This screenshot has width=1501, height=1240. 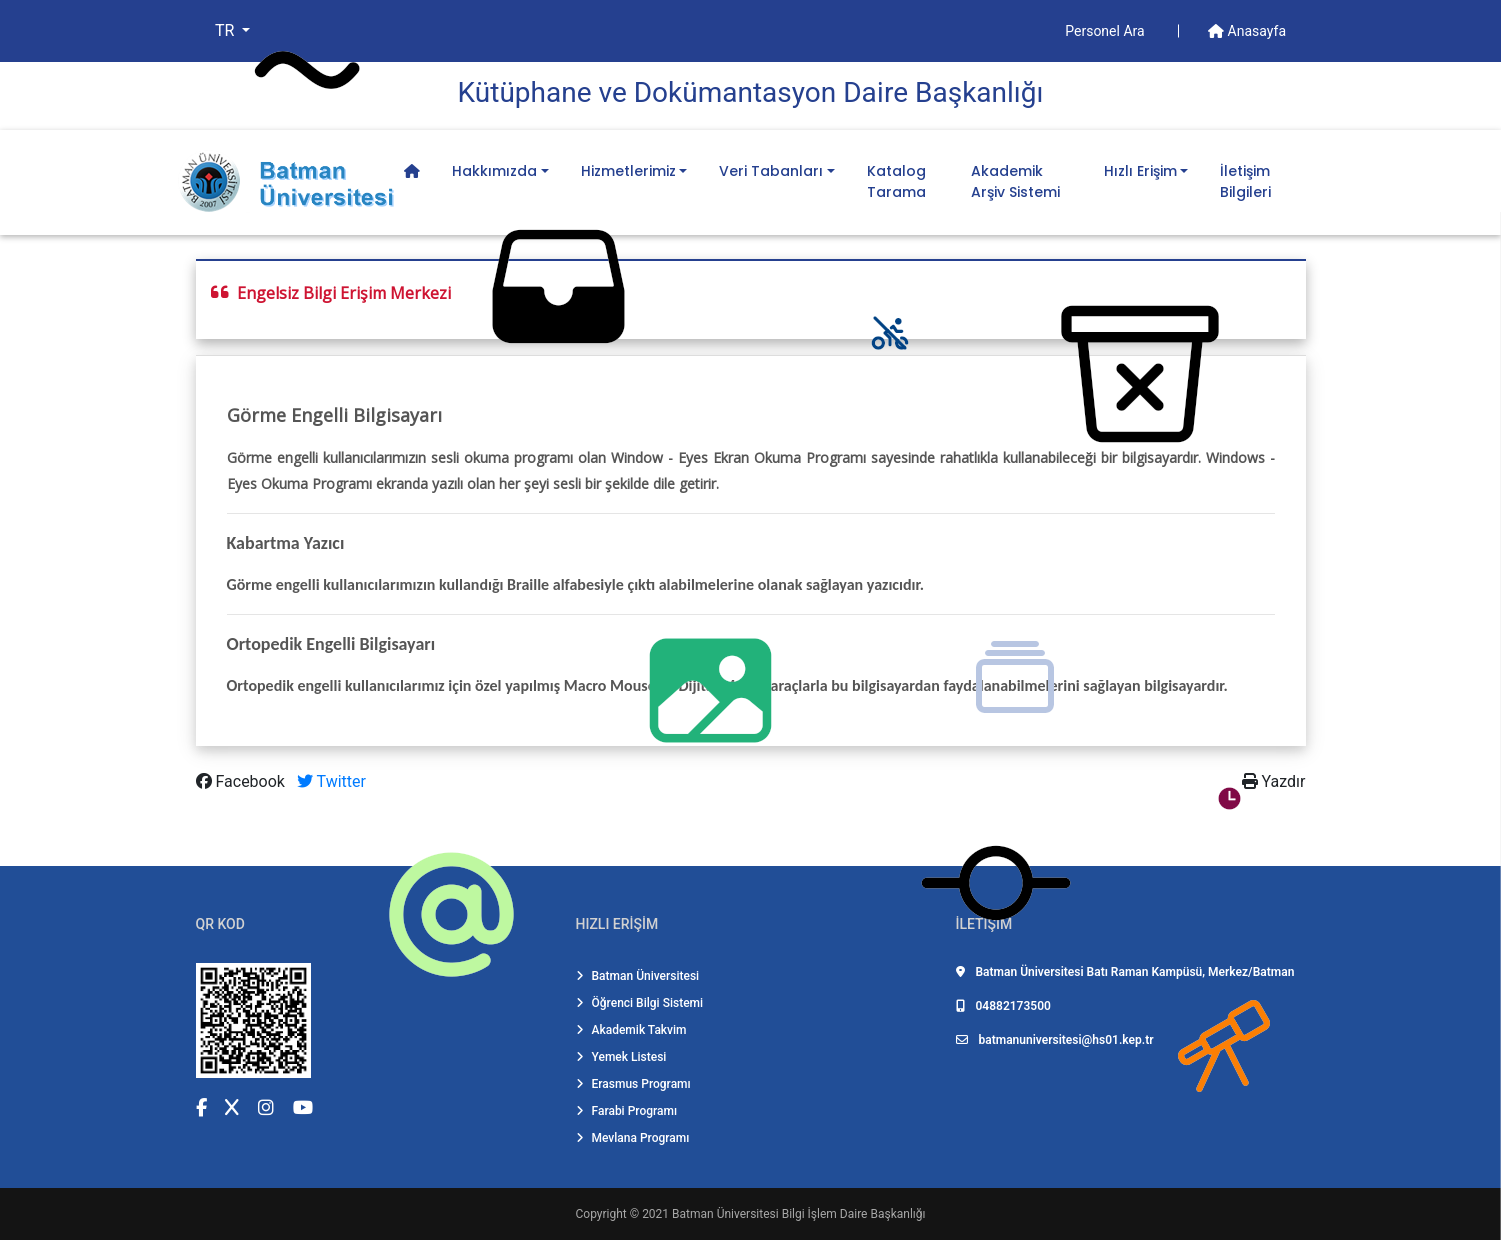 What do you see at coordinates (1224, 1046) in the screenshot?
I see `explore or discover new content` at bounding box center [1224, 1046].